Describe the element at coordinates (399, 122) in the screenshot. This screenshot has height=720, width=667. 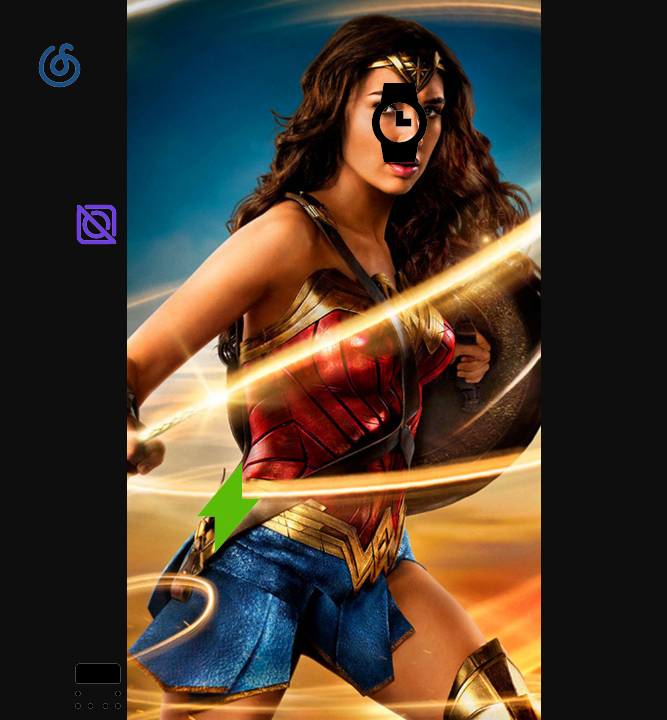
I see `view time or clock settings` at that location.